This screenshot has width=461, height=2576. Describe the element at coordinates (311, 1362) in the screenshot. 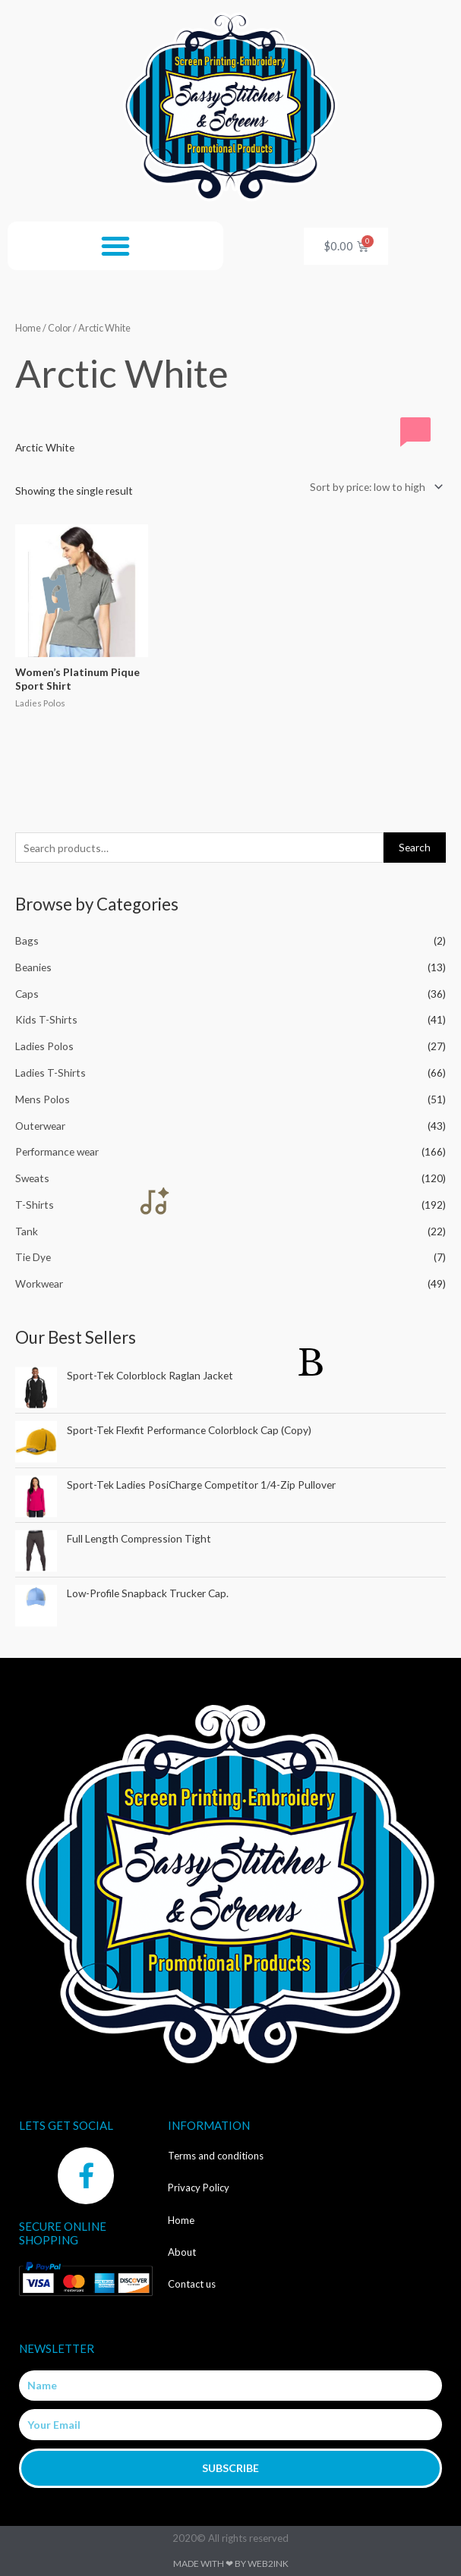

I see `bookalope logo - ebook conversion and publishing platform` at that location.